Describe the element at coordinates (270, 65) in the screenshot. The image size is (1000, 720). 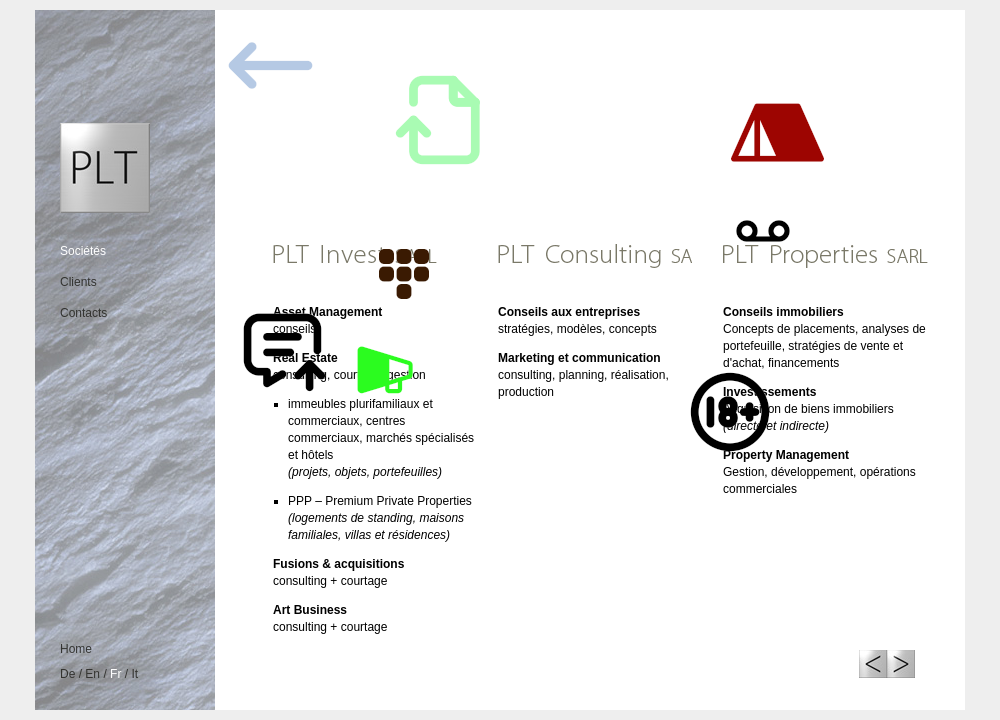
I see `go back to the previous page` at that location.